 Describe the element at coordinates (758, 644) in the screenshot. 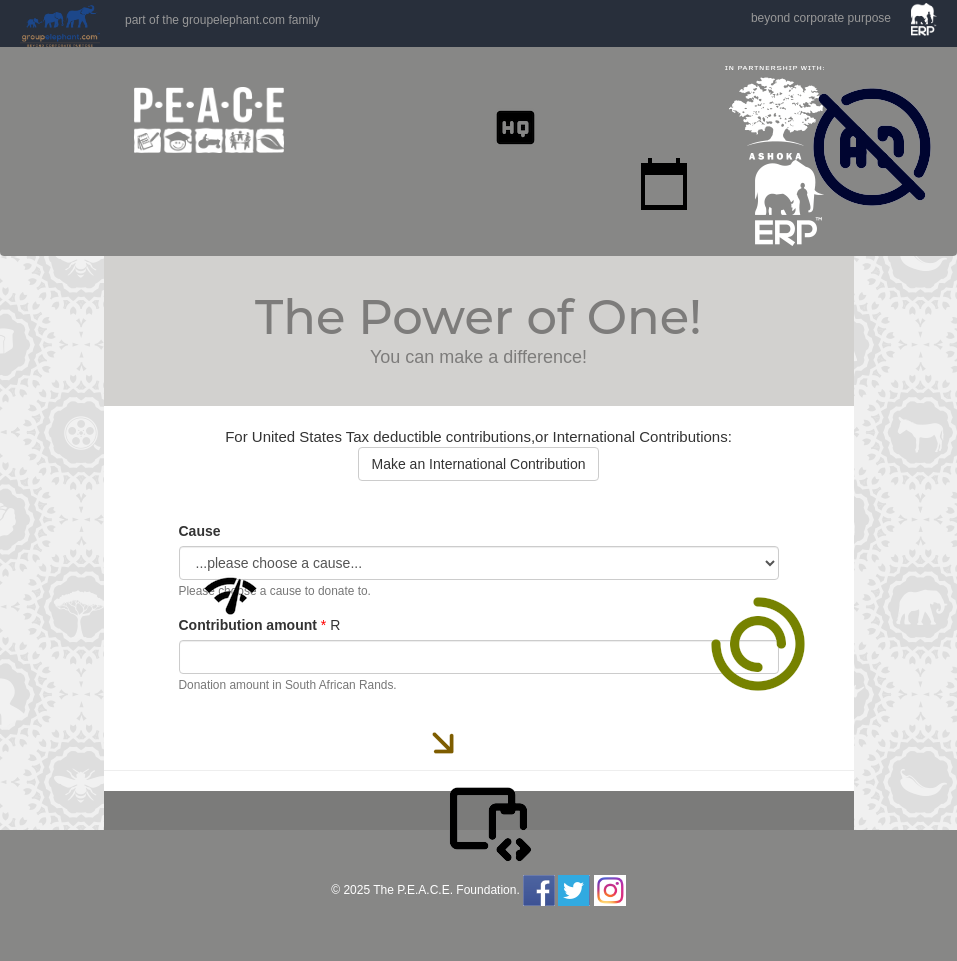

I see `indicates content is loading` at that location.